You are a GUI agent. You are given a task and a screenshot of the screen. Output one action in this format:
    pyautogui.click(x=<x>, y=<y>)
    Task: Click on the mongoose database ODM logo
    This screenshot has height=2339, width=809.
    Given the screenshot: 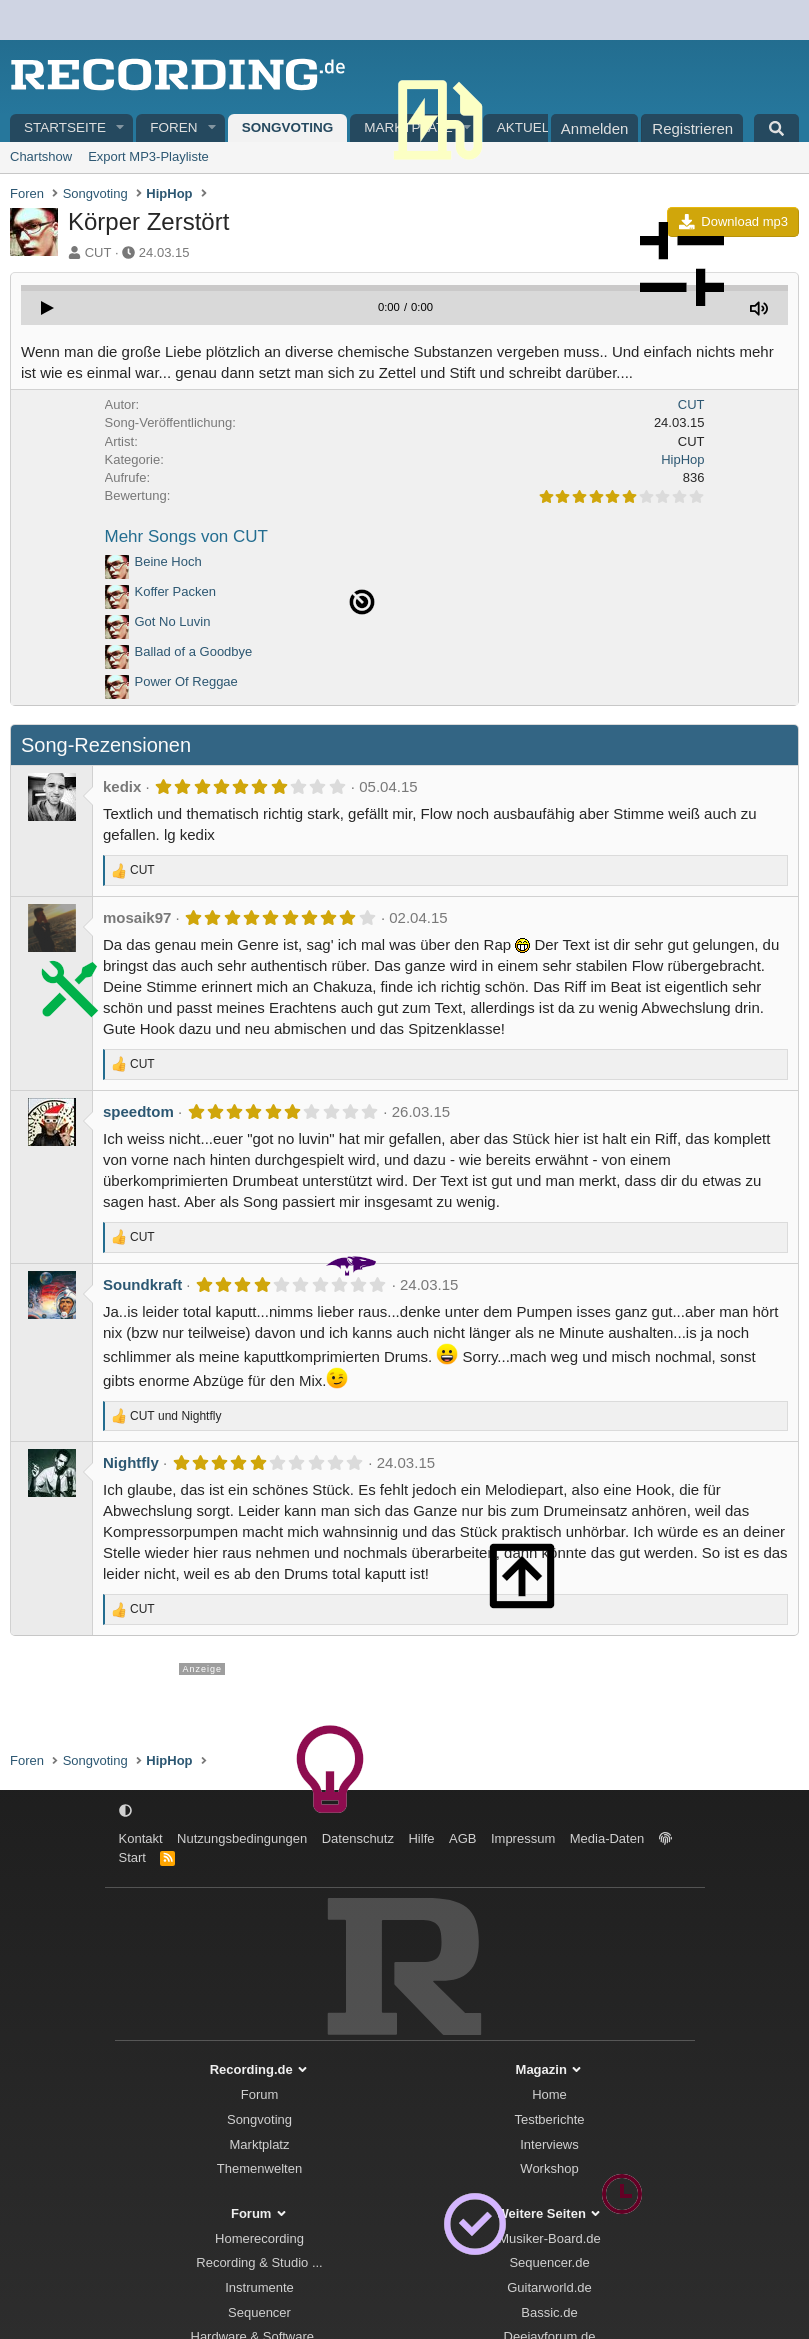 What is the action you would take?
    pyautogui.click(x=351, y=1266)
    